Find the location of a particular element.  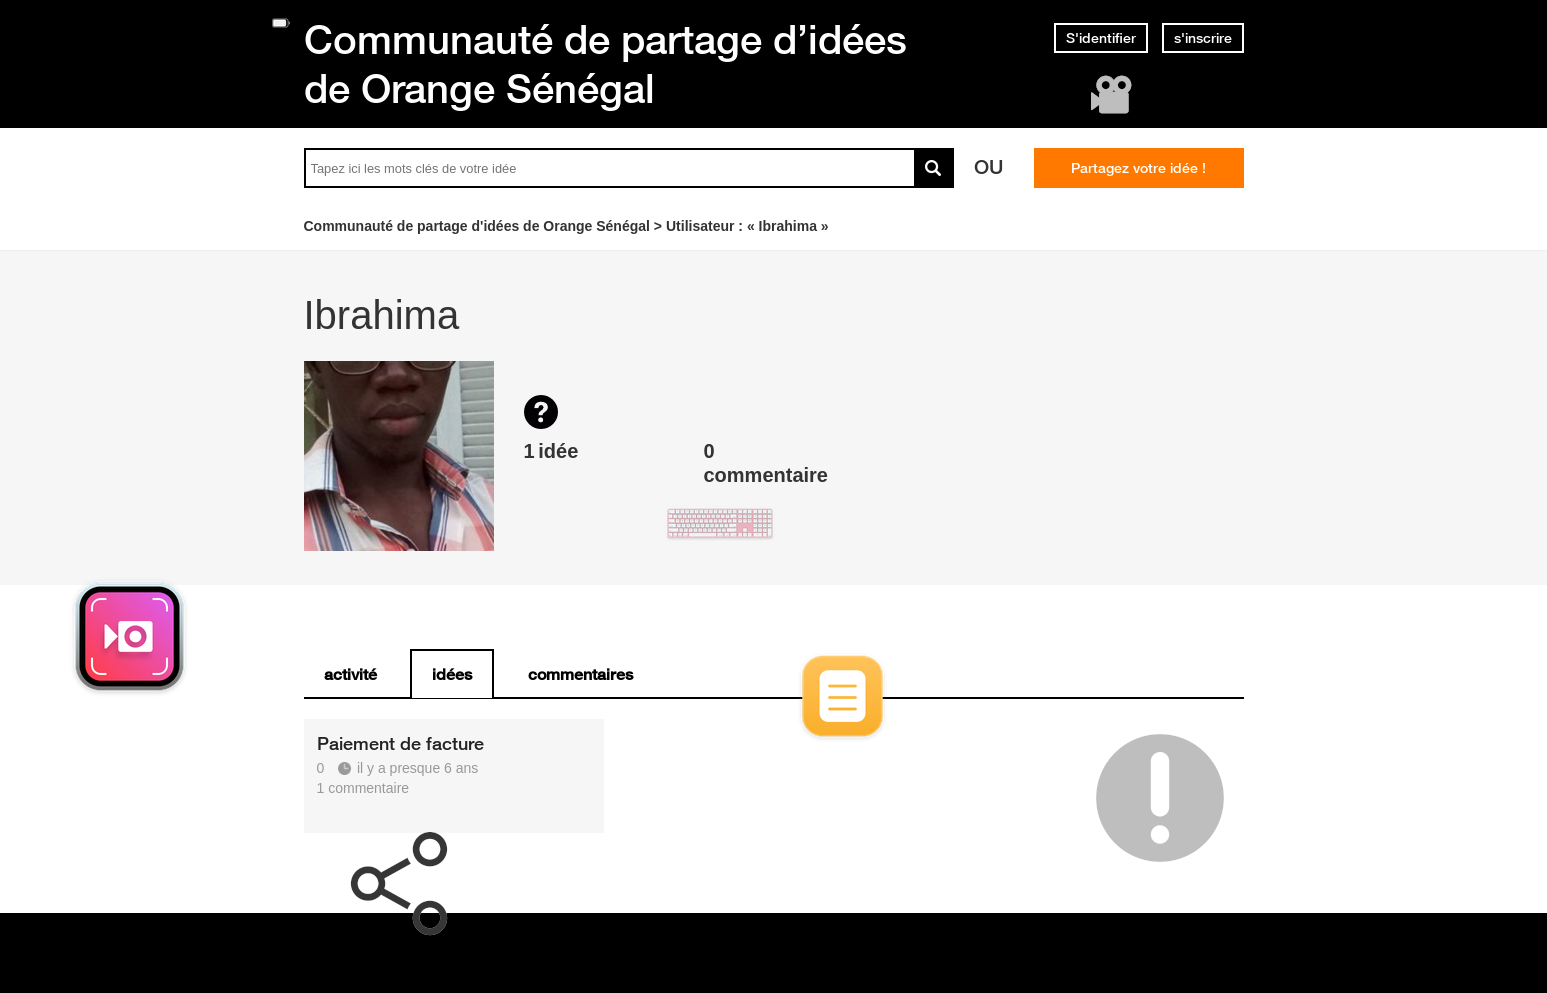

indicates important or priority content is located at coordinates (1160, 798).